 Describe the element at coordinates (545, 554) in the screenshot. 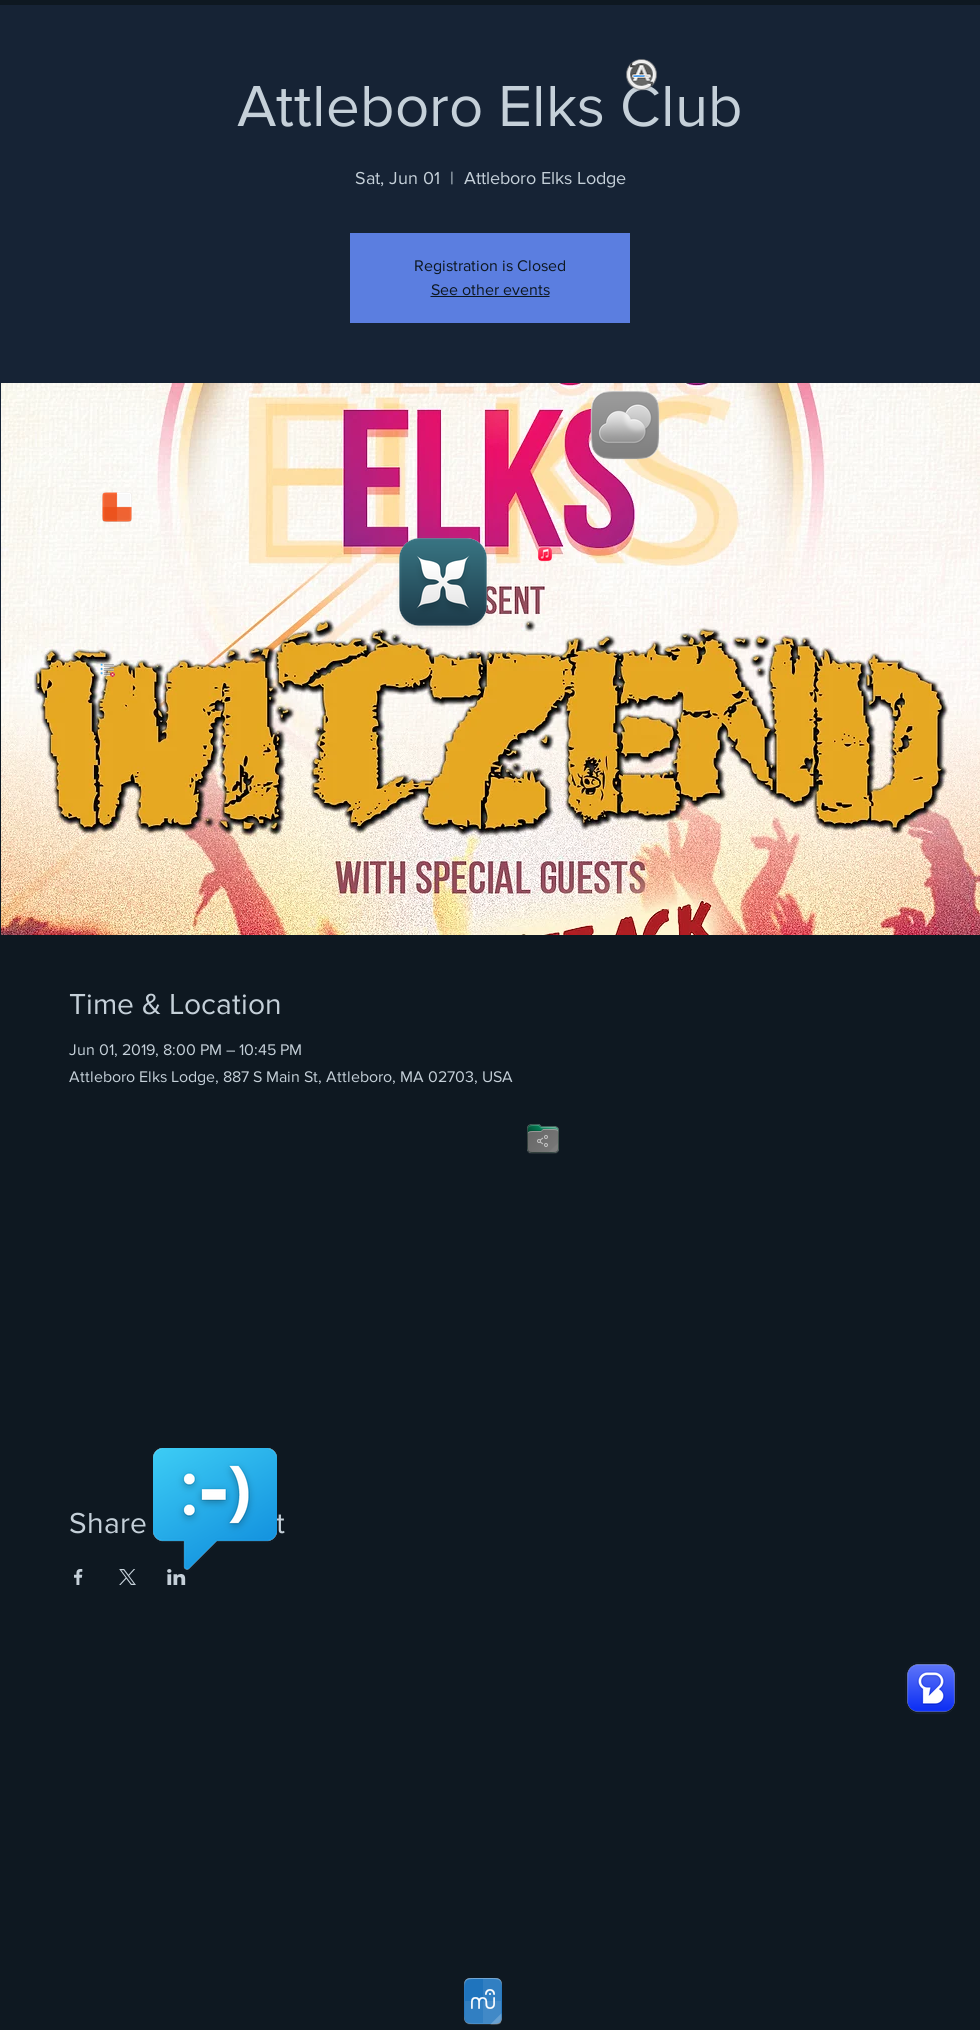

I see `open the gnome music app` at that location.